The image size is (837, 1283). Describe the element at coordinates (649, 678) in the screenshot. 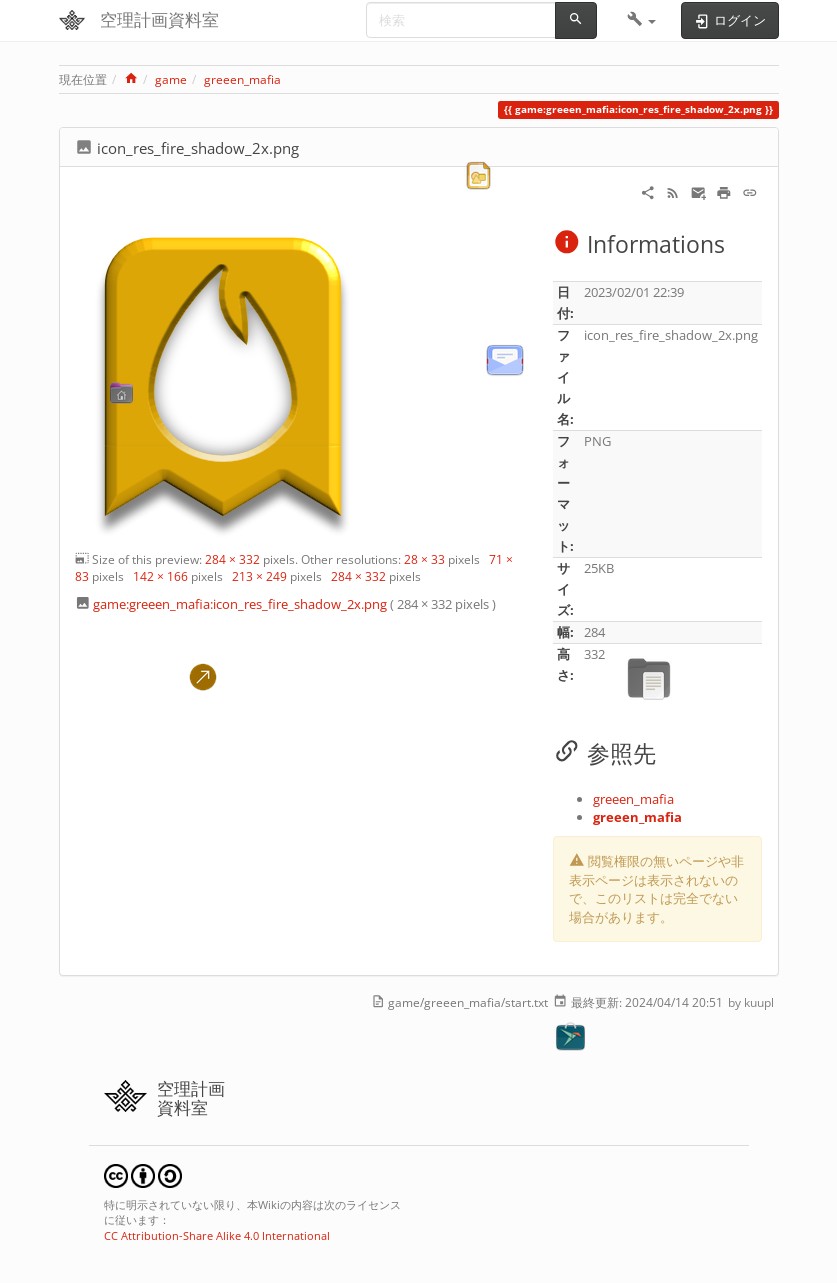

I see `open a file or document` at that location.